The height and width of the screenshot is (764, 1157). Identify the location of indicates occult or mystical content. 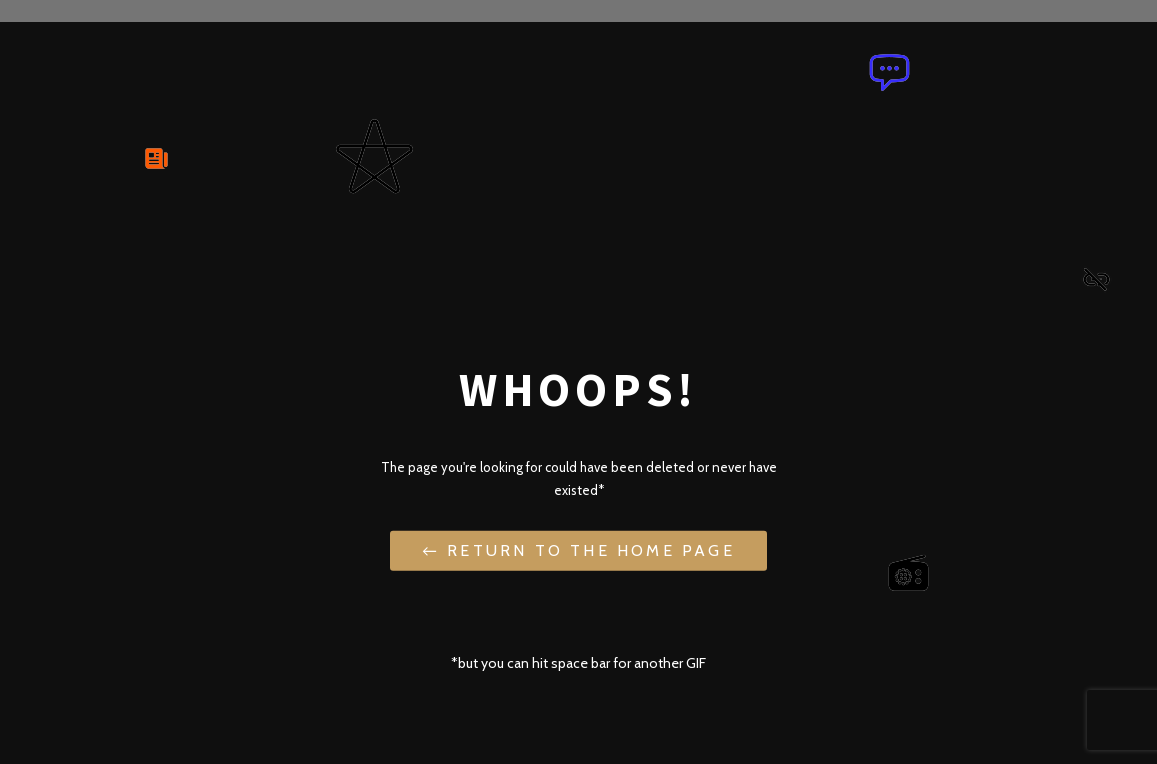
(374, 160).